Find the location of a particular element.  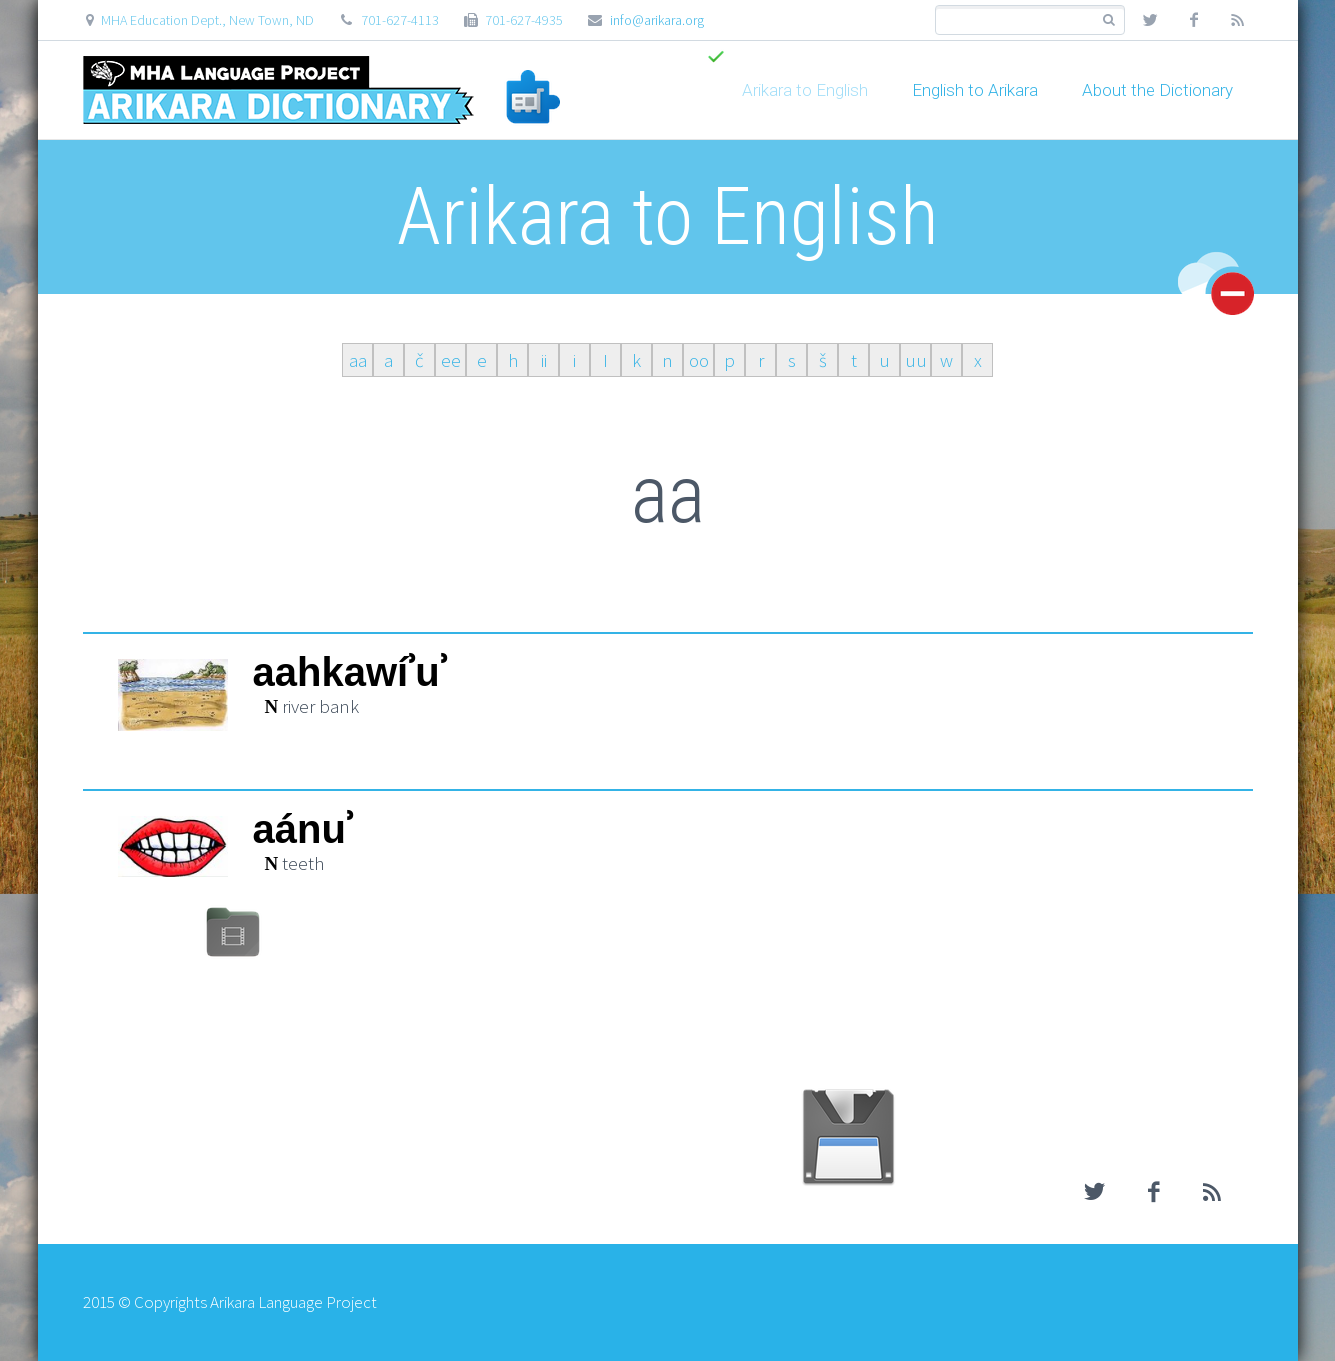

OneDrive sync error or upload failure is located at coordinates (1216, 277).